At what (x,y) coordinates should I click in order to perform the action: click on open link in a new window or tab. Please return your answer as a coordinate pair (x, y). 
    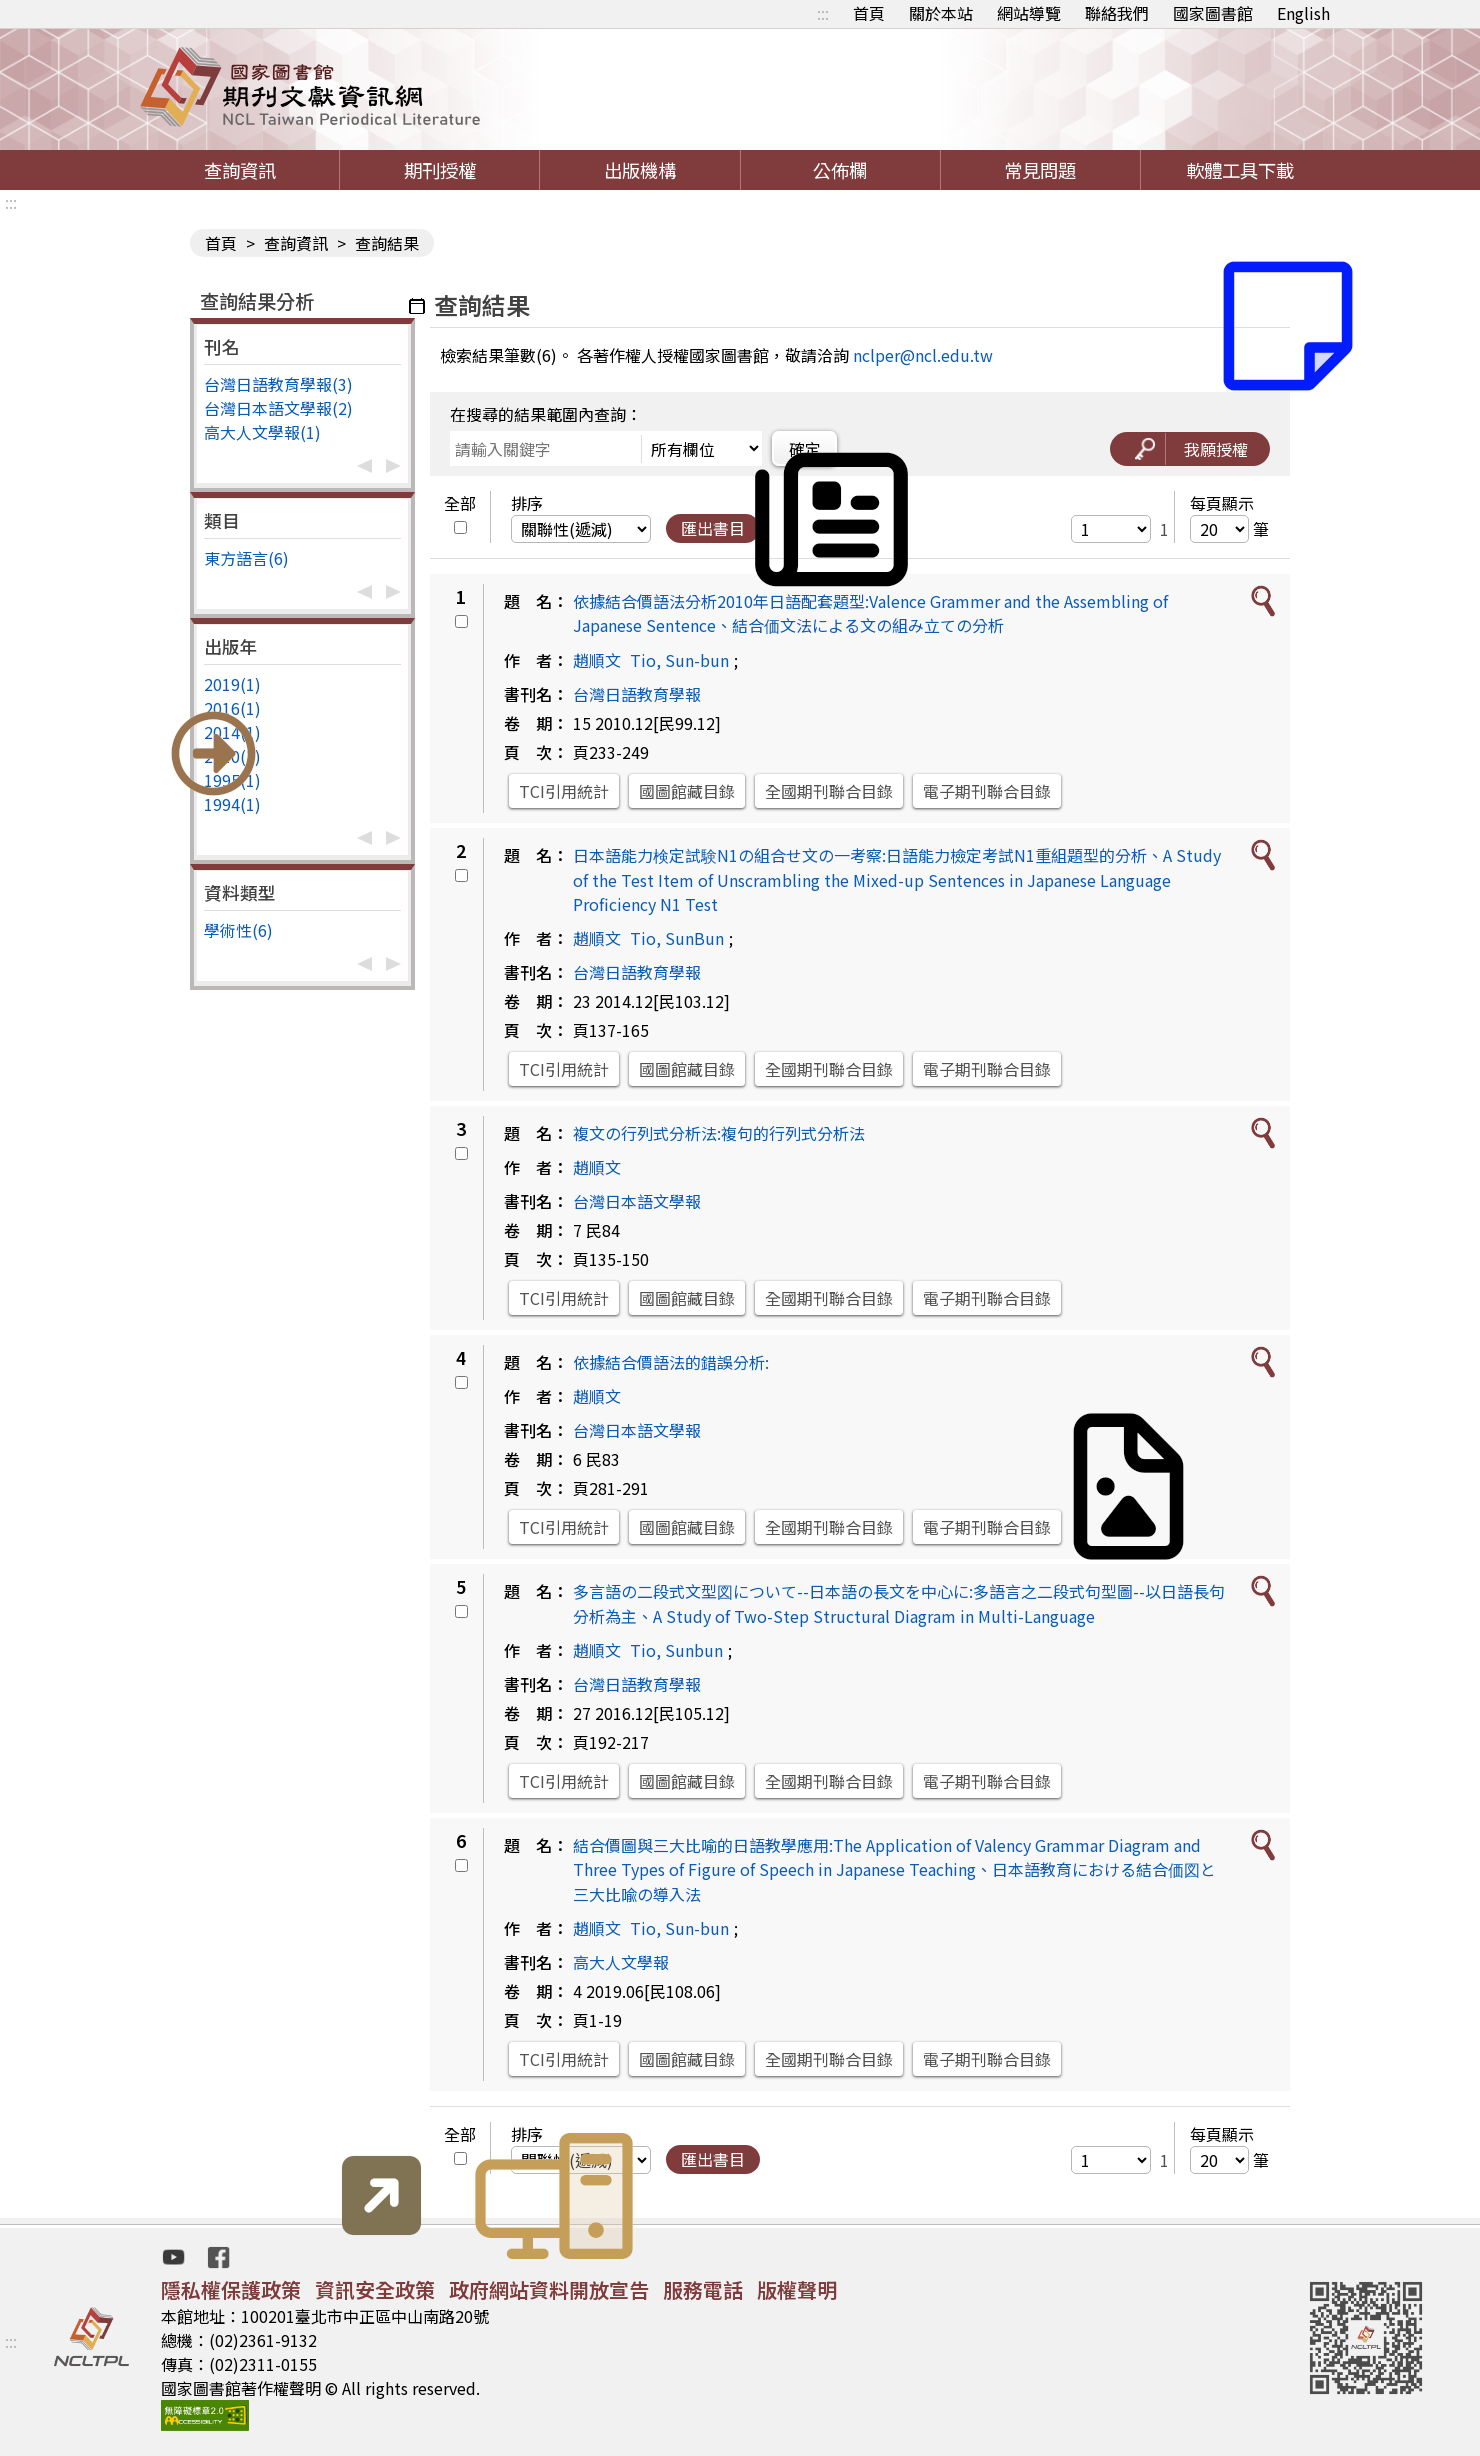
    Looking at the image, I should click on (381, 2195).